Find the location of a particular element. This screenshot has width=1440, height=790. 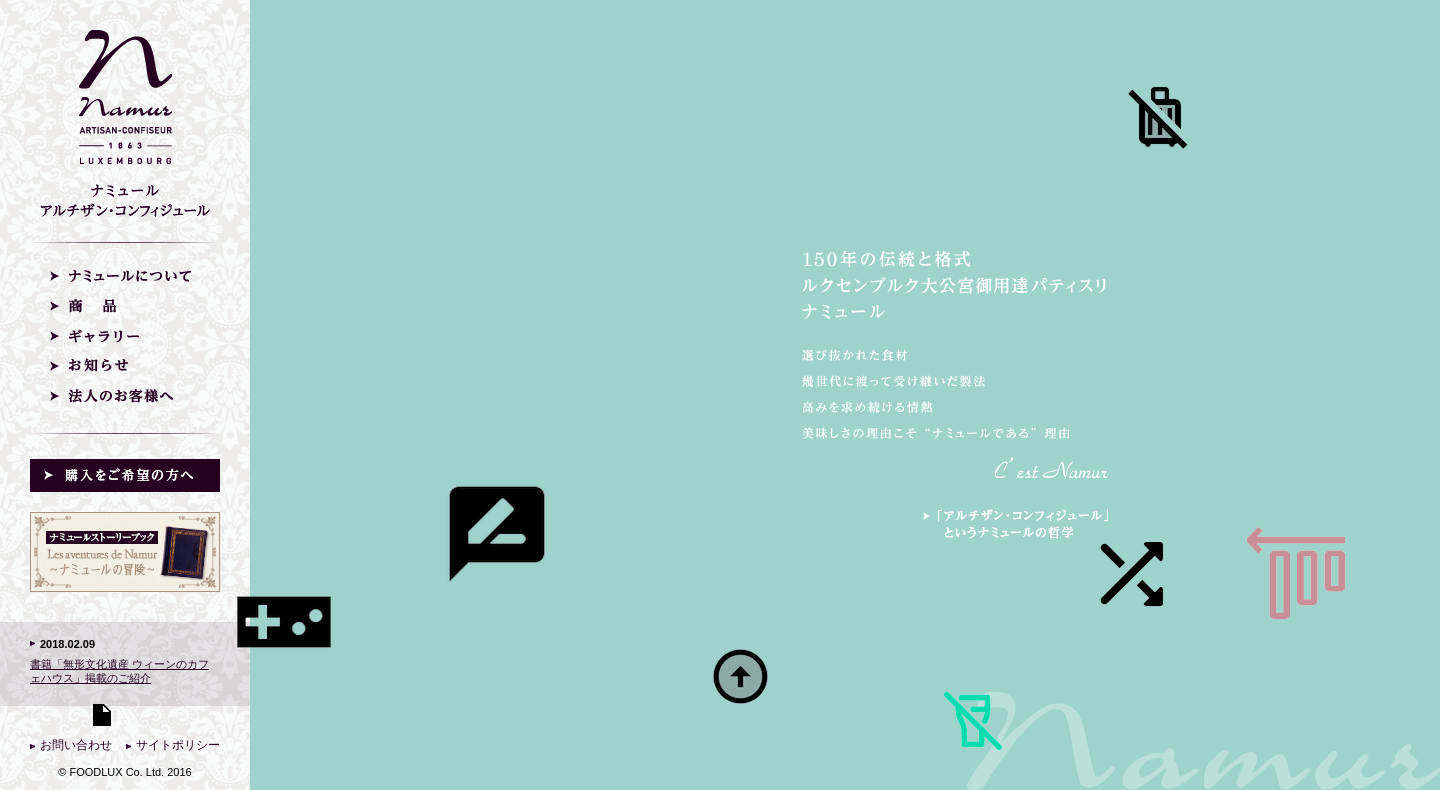

view graph data from right to left is located at coordinates (1297, 571).